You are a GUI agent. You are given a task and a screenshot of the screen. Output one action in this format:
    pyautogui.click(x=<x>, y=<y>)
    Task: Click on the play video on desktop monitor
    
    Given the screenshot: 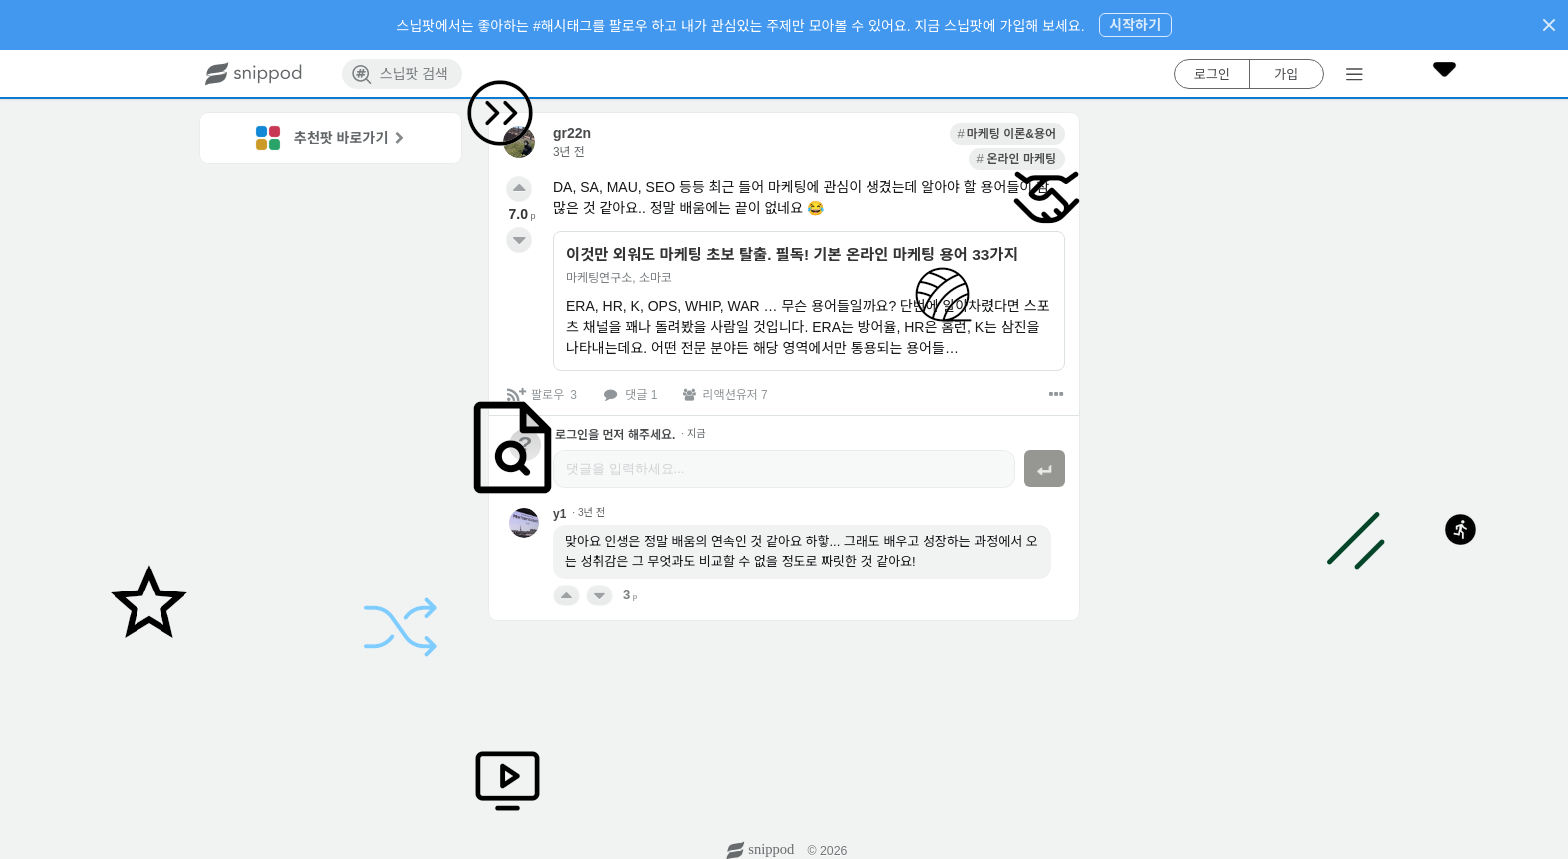 What is the action you would take?
    pyautogui.click(x=507, y=778)
    